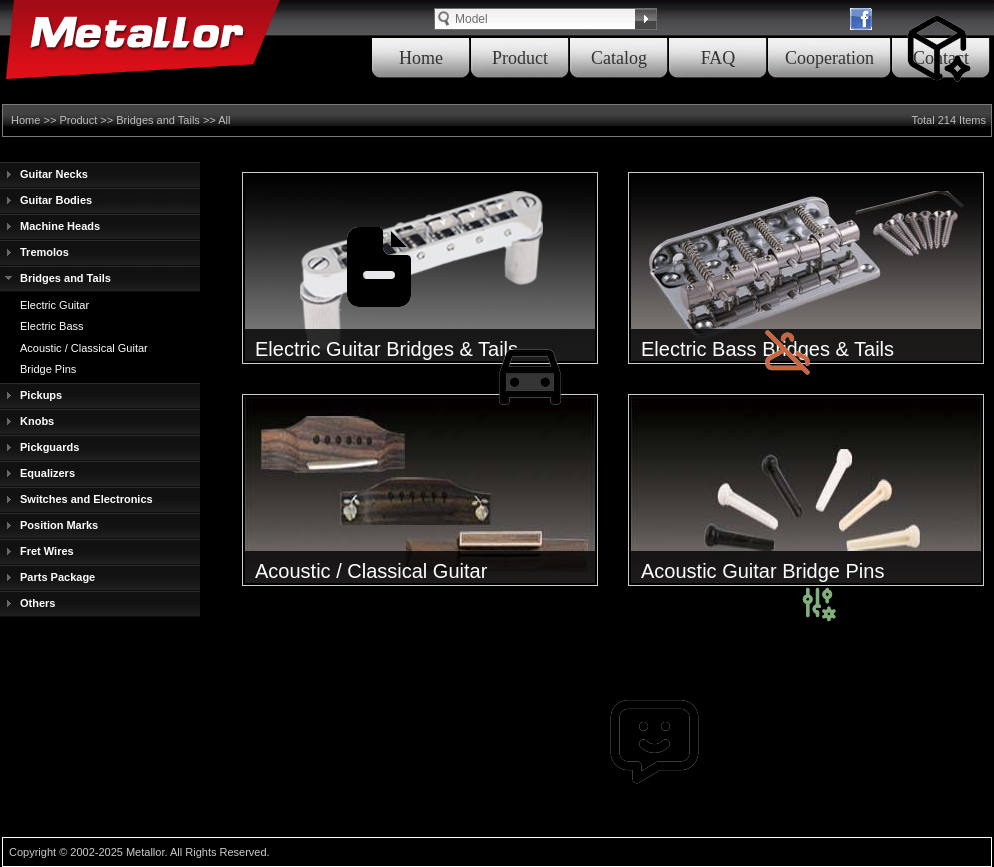 Image resolution: width=994 pixels, height=867 pixels. I want to click on access advanced settings or configuration options, so click(817, 602).